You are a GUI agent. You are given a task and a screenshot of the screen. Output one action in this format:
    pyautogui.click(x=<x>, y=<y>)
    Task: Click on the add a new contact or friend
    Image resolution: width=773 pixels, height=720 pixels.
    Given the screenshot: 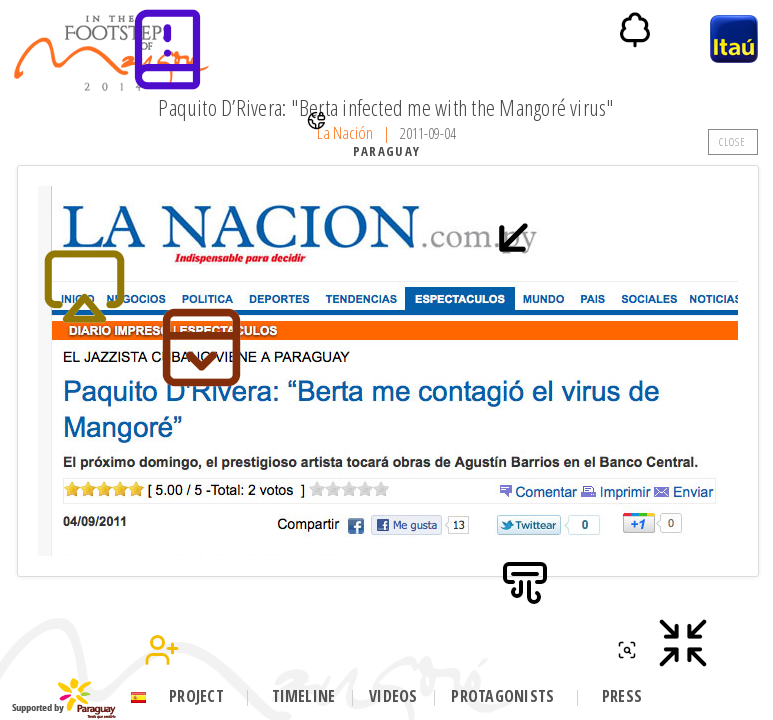 What is the action you would take?
    pyautogui.click(x=162, y=650)
    